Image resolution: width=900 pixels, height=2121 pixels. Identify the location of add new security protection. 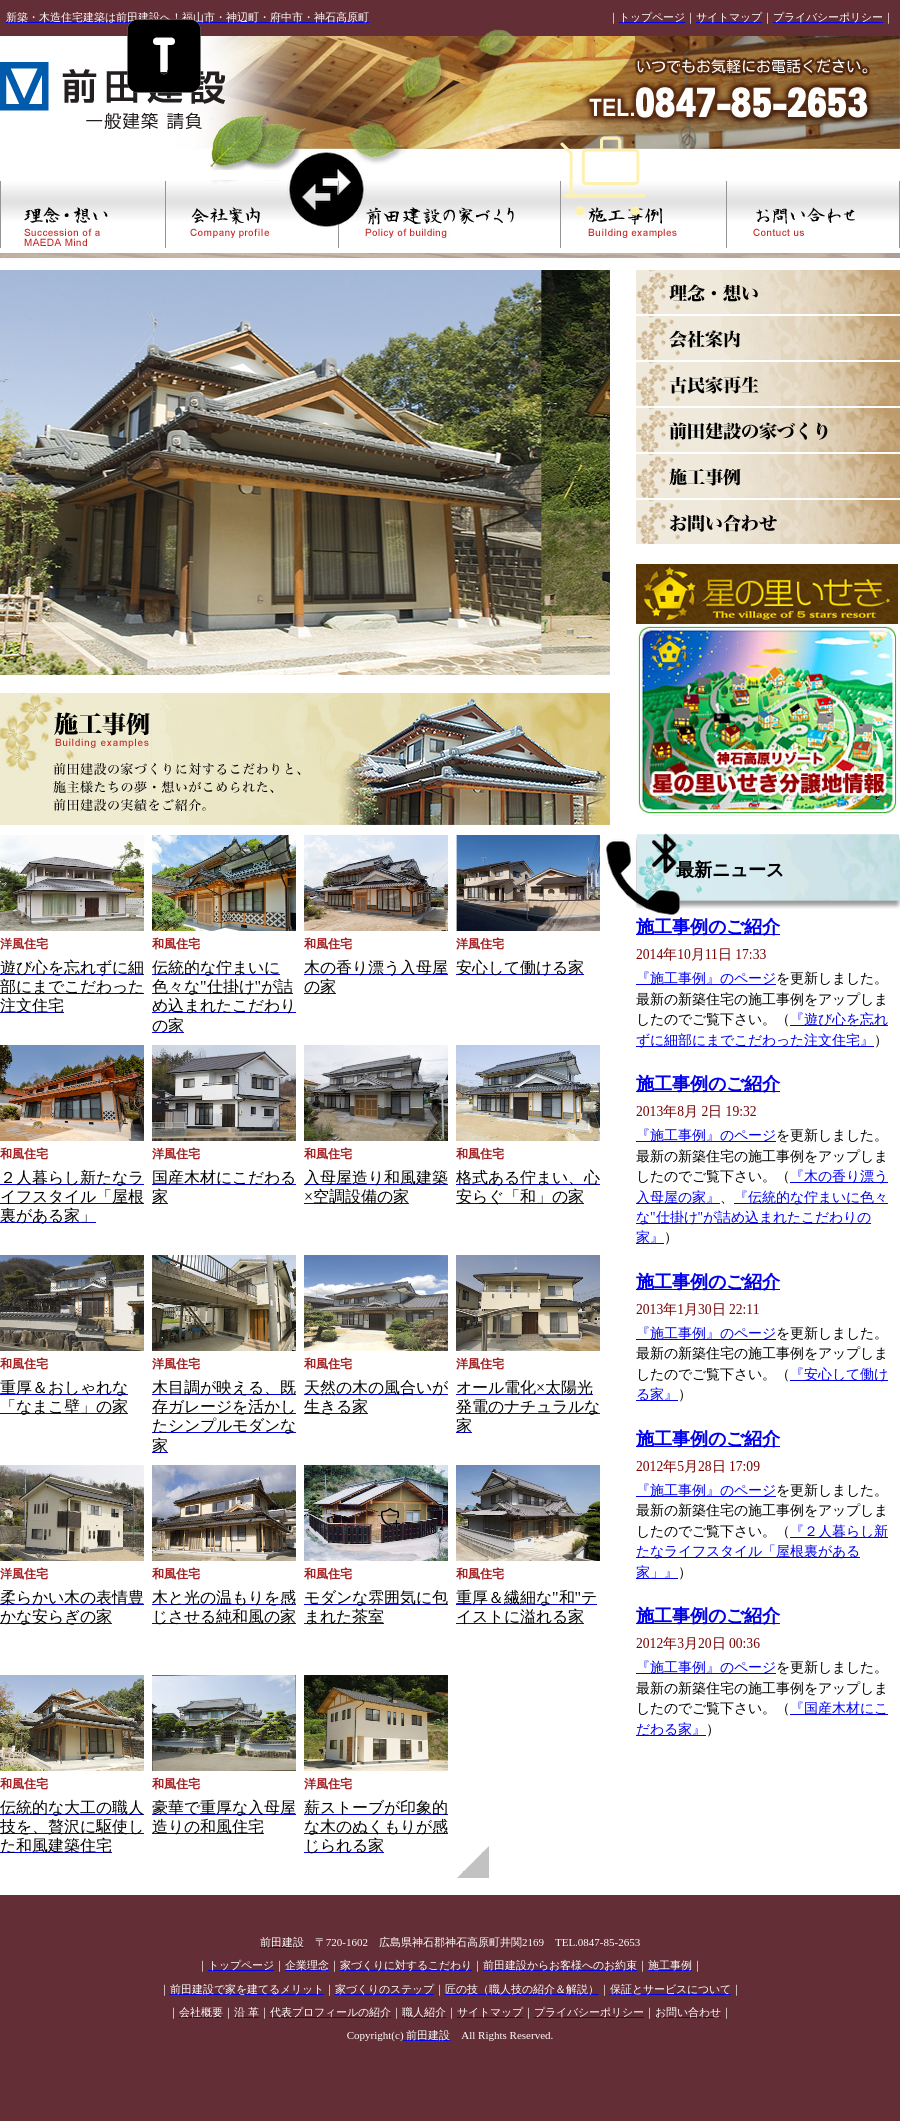
(390, 1517).